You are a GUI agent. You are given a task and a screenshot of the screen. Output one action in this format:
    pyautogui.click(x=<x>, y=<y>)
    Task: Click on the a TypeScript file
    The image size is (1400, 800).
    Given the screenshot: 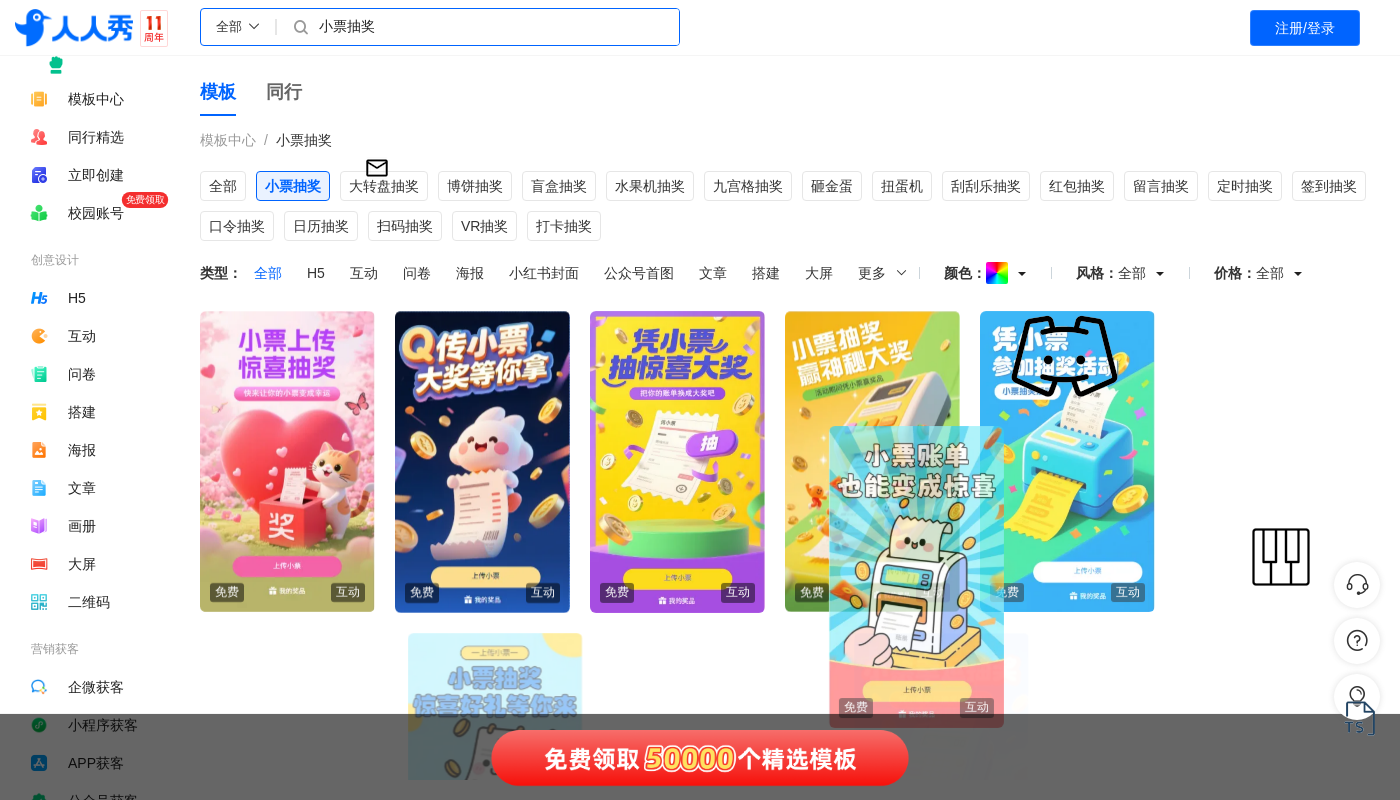 What is the action you would take?
    pyautogui.click(x=1360, y=718)
    